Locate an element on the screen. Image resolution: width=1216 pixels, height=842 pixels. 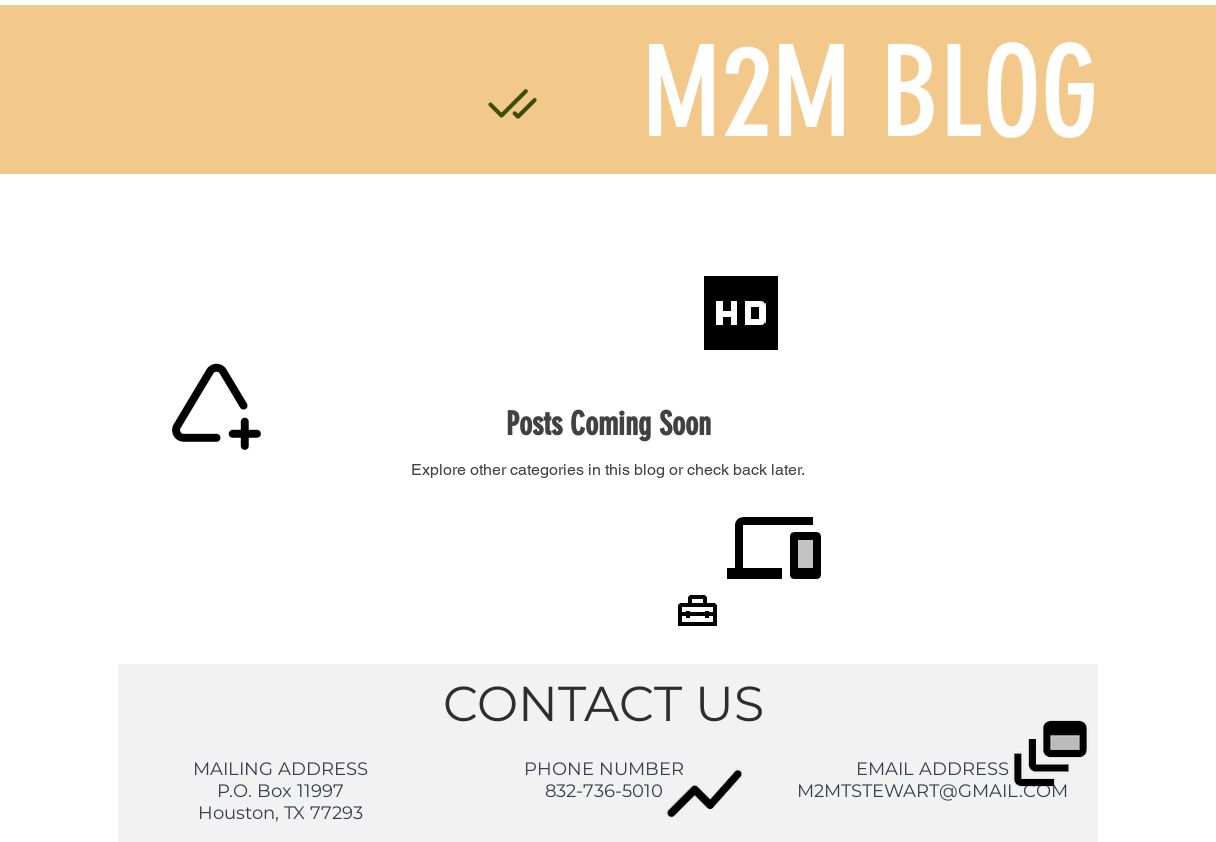
view analytics or statistics is located at coordinates (704, 793).